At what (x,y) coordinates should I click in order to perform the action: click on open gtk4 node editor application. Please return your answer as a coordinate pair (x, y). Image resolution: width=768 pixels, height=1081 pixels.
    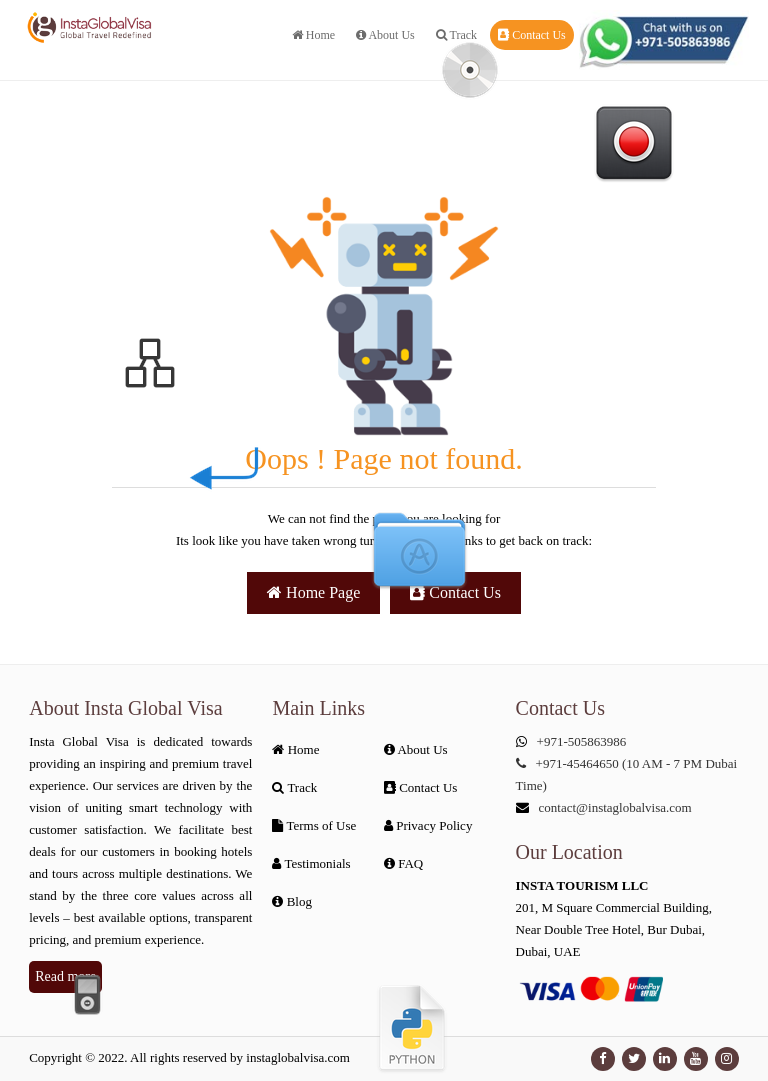
    Looking at the image, I should click on (150, 363).